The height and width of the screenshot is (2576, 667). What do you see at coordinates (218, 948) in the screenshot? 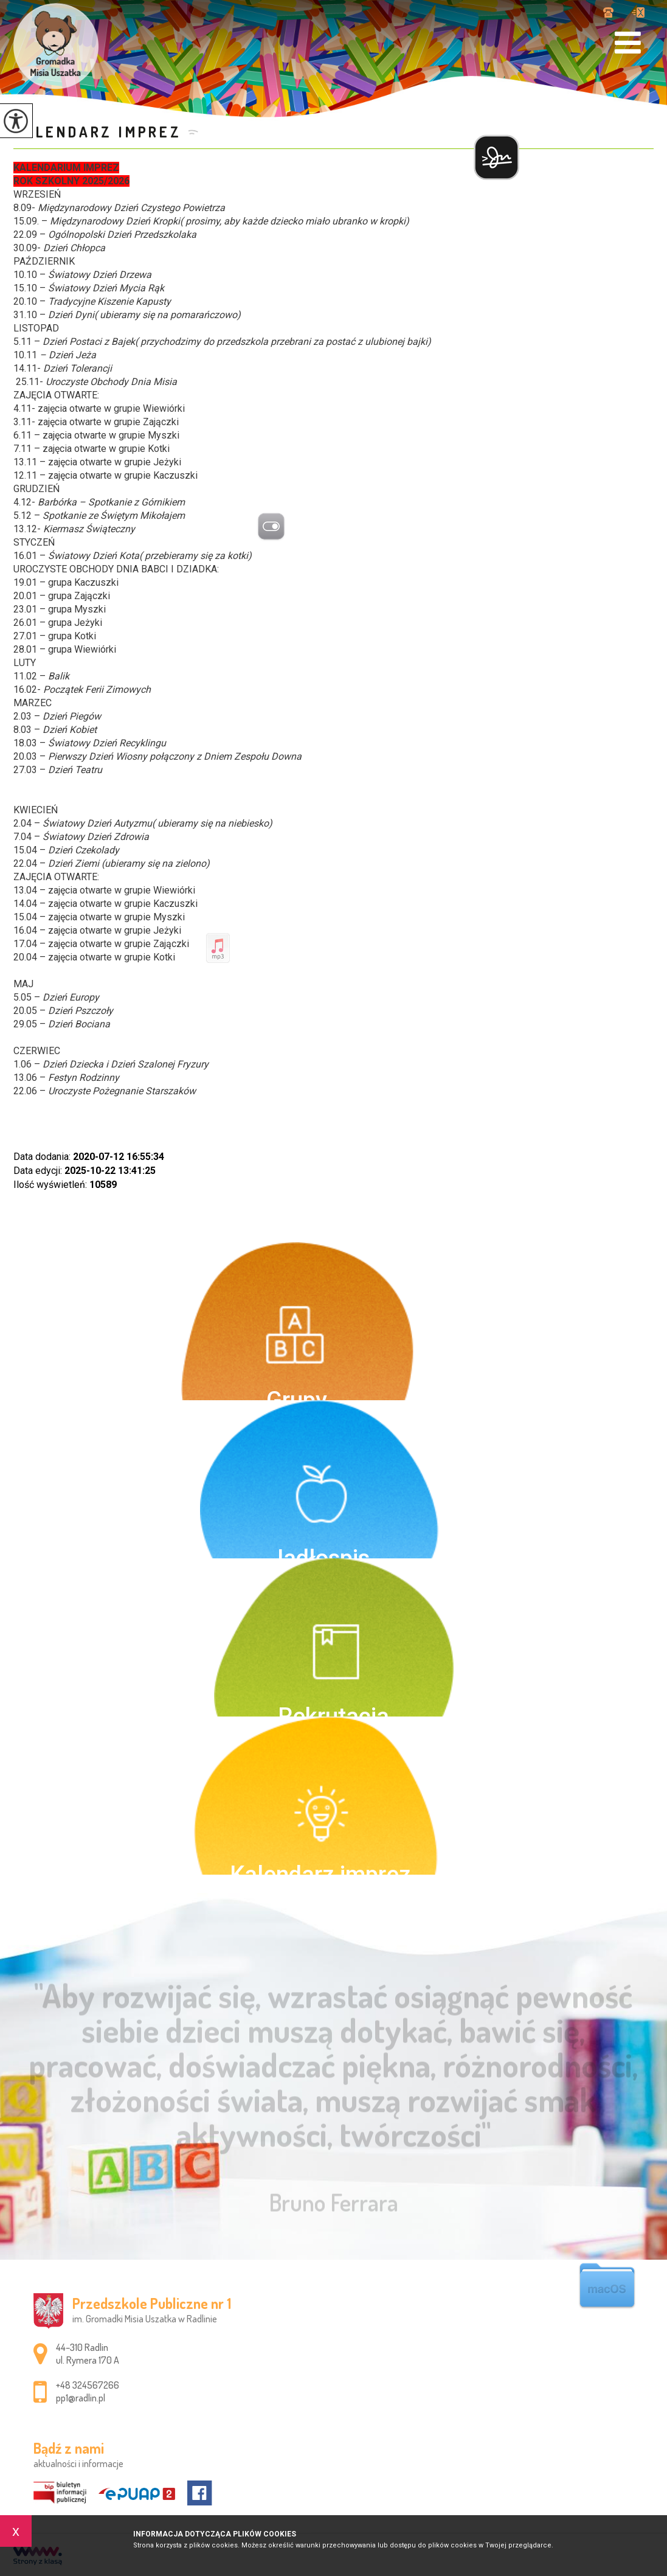
I see `an mp3 audio file` at bounding box center [218, 948].